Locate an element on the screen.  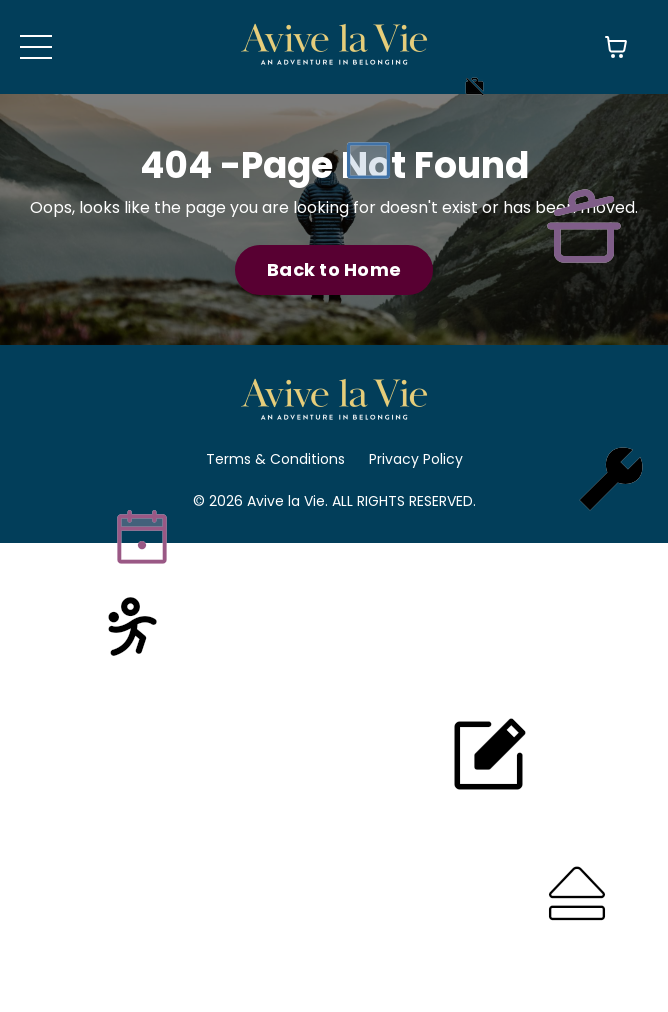
eject media or disc is located at coordinates (577, 897).